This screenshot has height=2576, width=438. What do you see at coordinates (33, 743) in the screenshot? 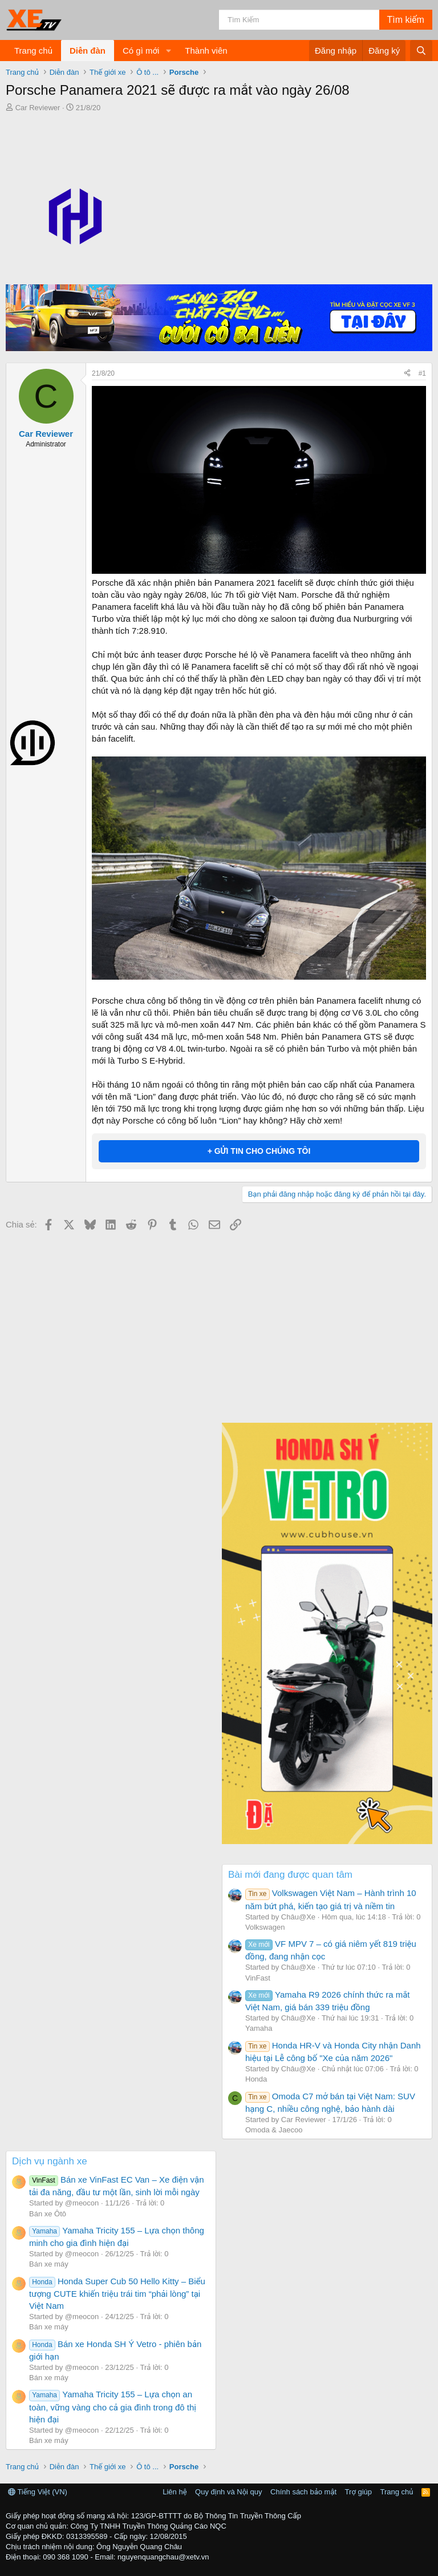
I see `start a voice message or audio chat` at bounding box center [33, 743].